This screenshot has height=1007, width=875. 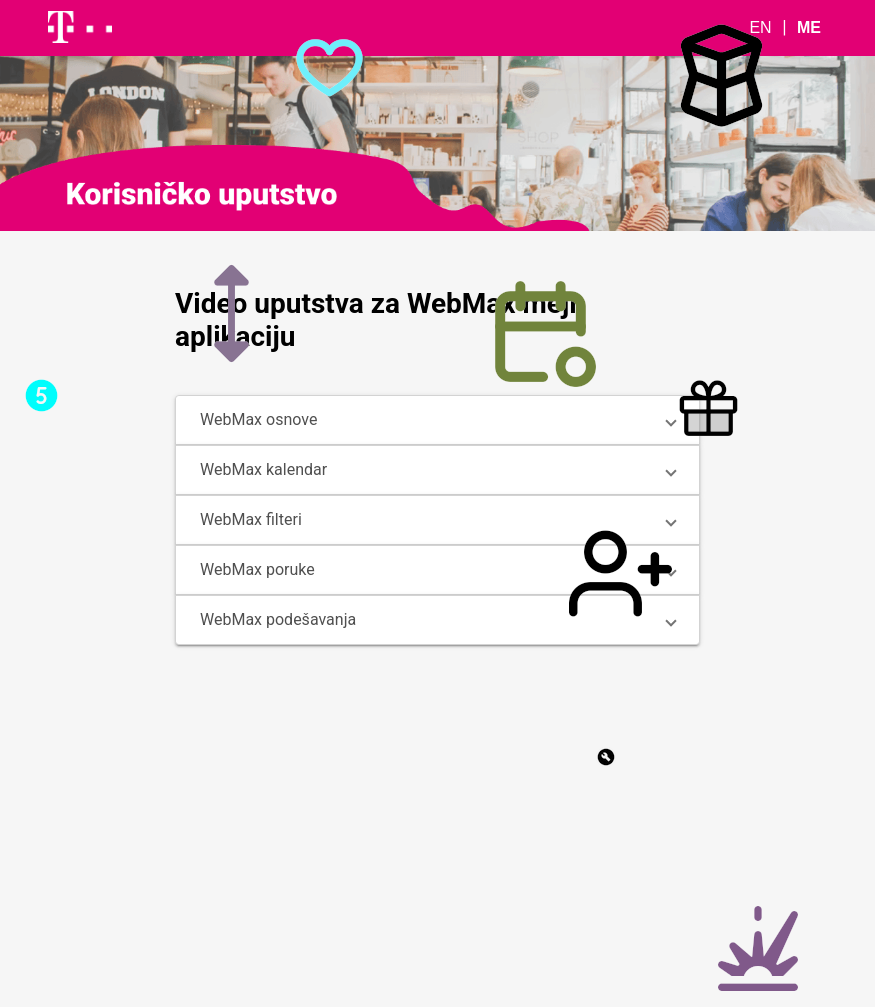 I want to click on indicates an explosion or blast effect, so click(x=758, y=951).